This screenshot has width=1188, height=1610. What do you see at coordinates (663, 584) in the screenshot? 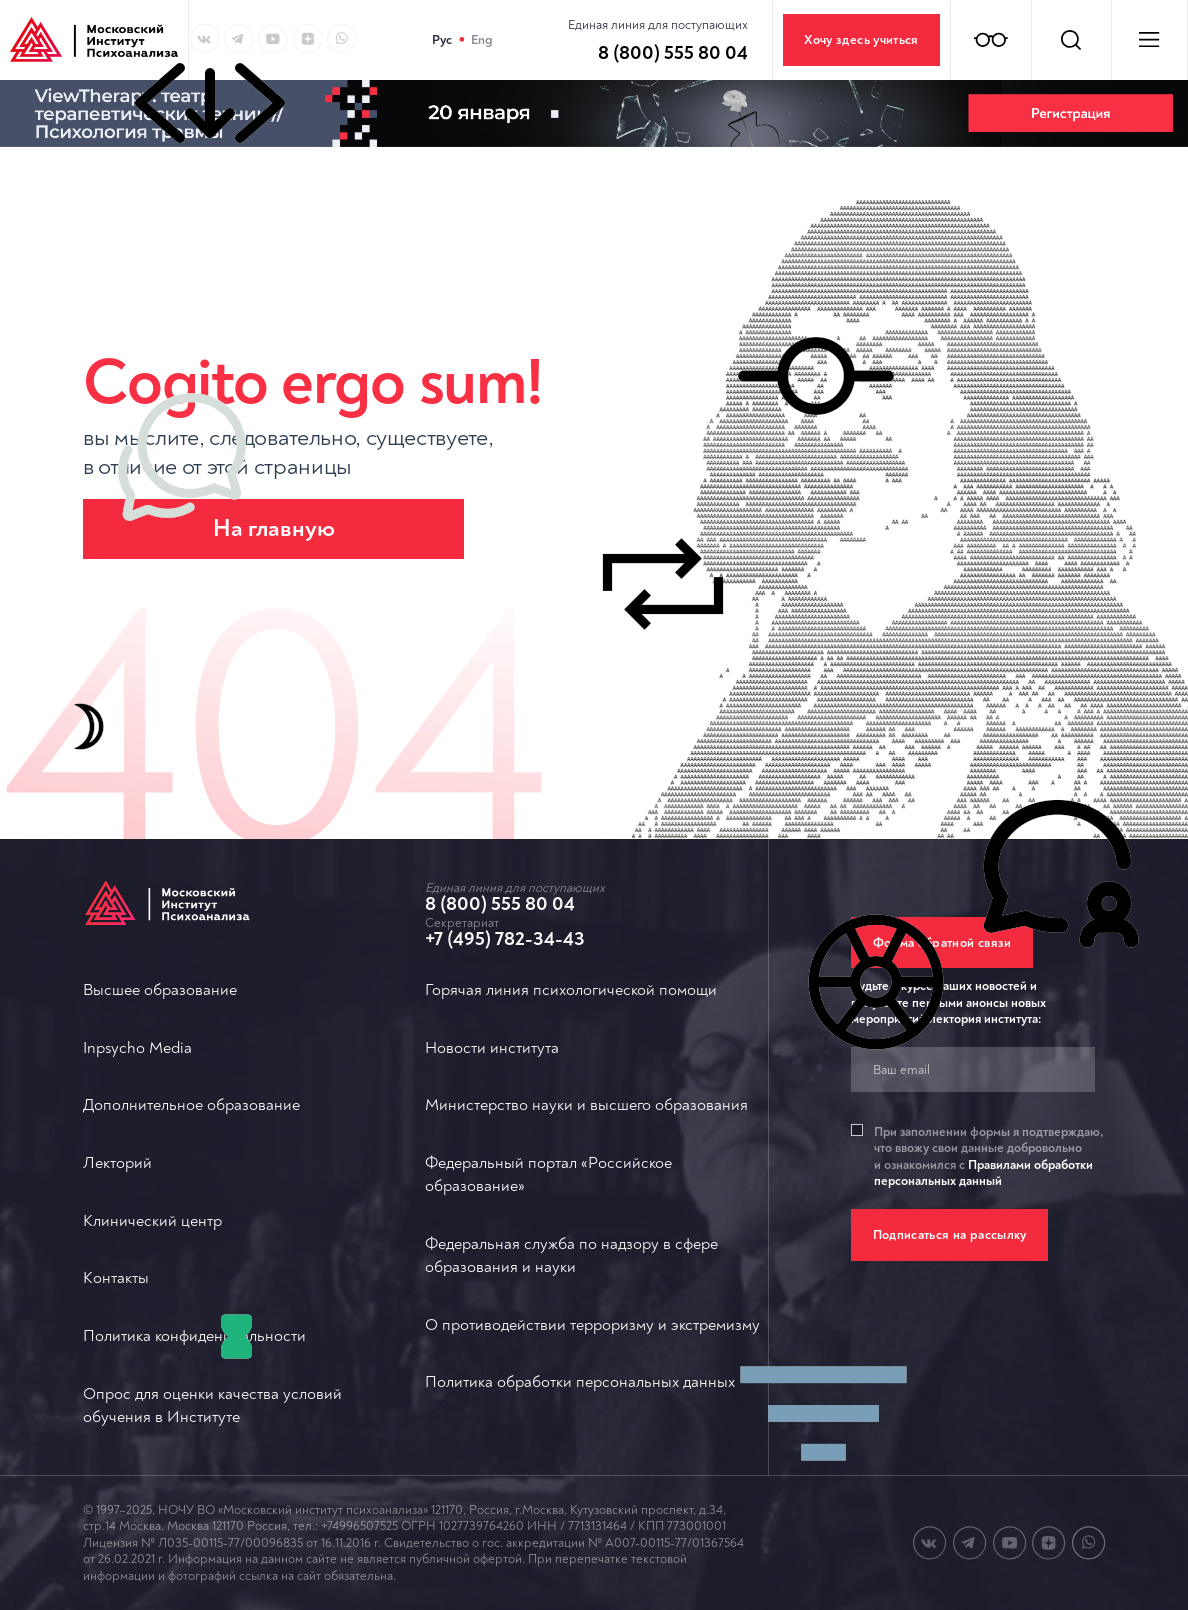
I see `enable repeat mode for media playback` at bounding box center [663, 584].